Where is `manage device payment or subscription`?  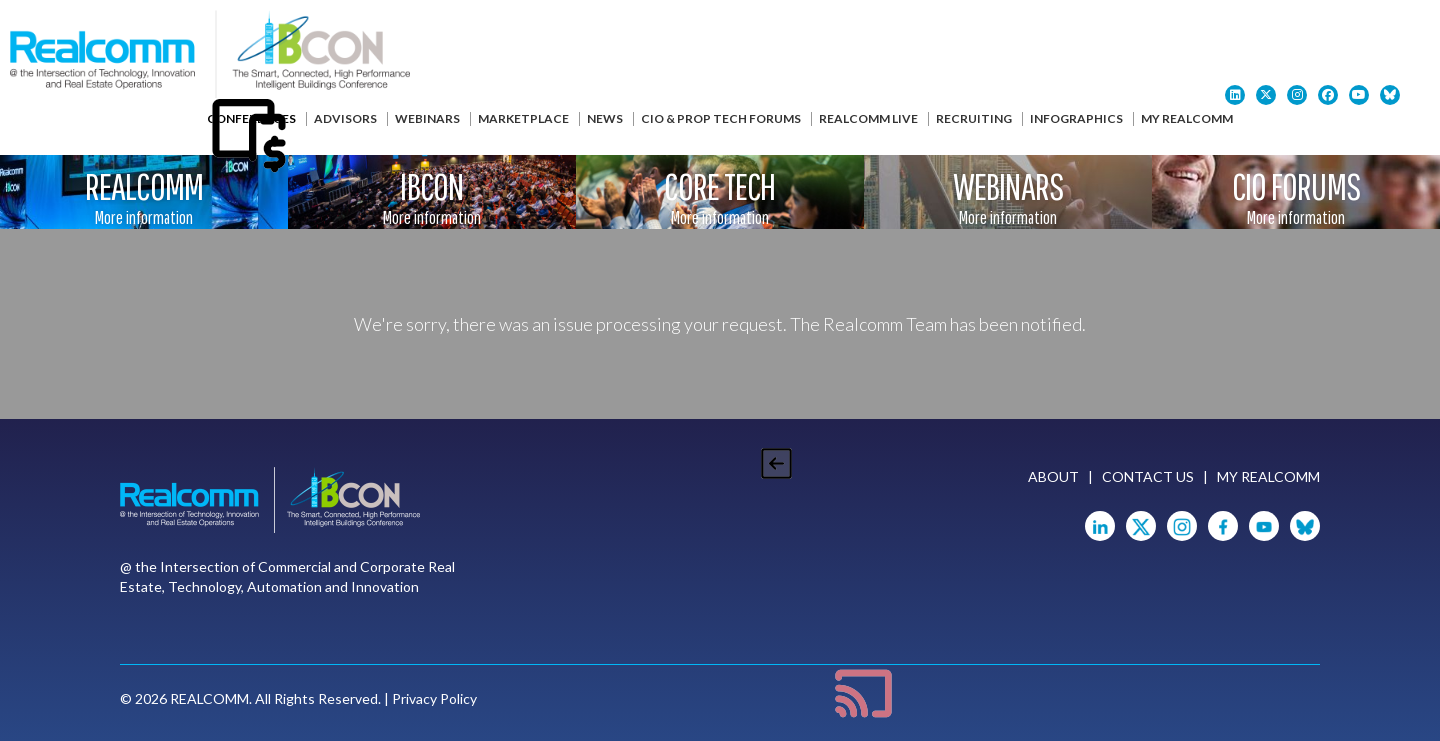
manage device payment or subscription is located at coordinates (249, 132).